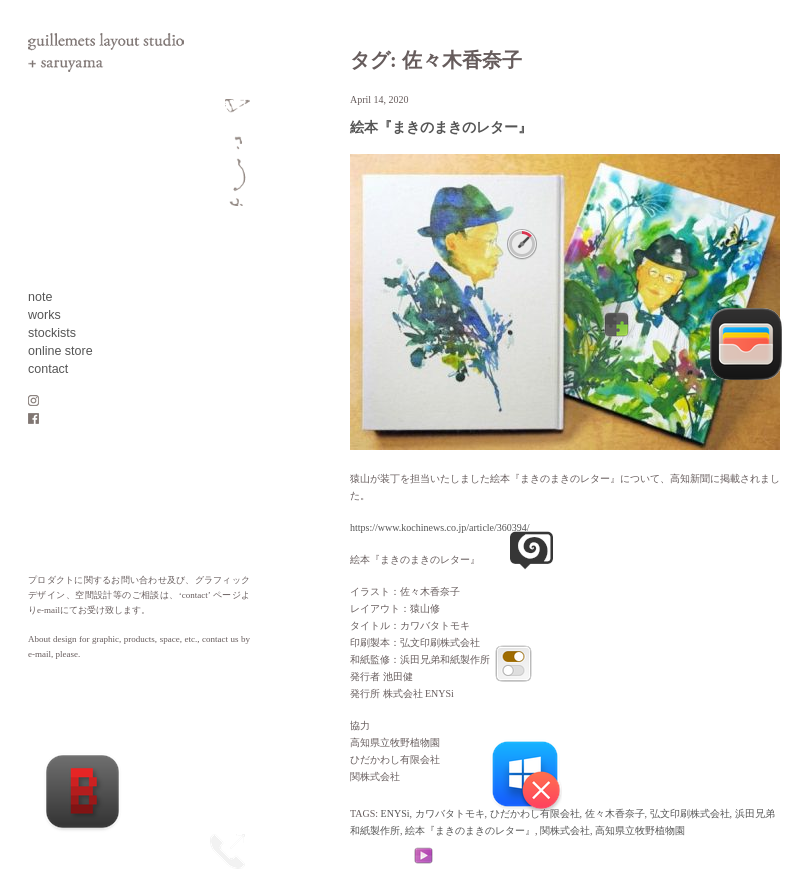  Describe the element at coordinates (82, 791) in the screenshot. I see `open btop system resource monitor` at that location.